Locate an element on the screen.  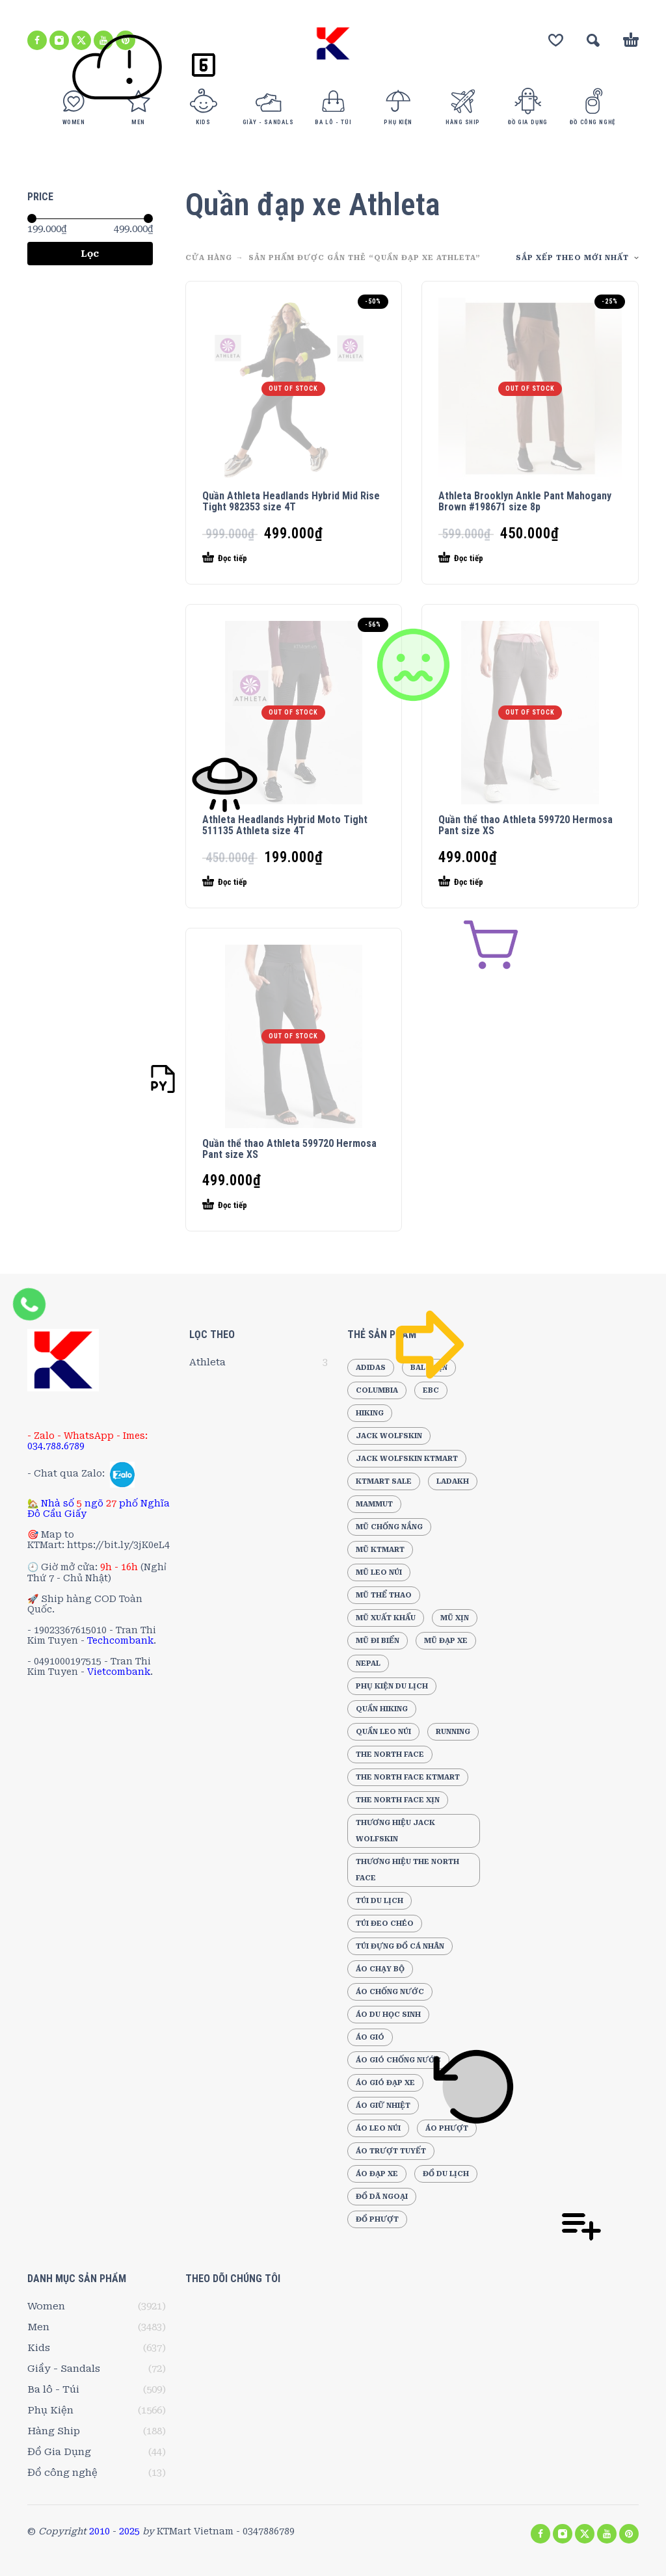
indicates nervous or anxious status is located at coordinates (413, 664).